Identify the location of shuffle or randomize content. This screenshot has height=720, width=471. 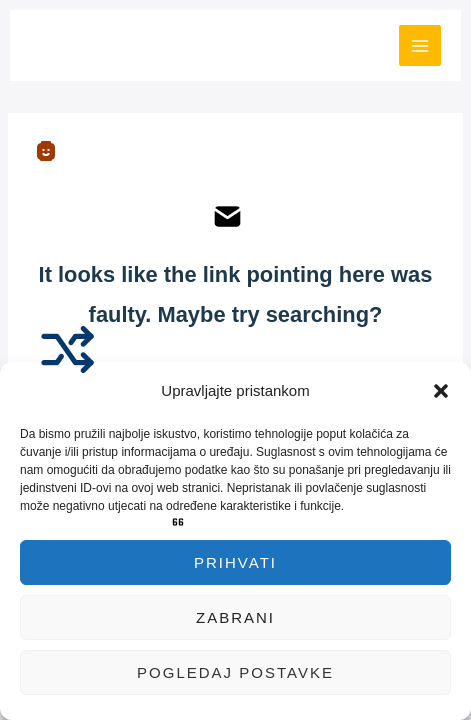
(67, 349).